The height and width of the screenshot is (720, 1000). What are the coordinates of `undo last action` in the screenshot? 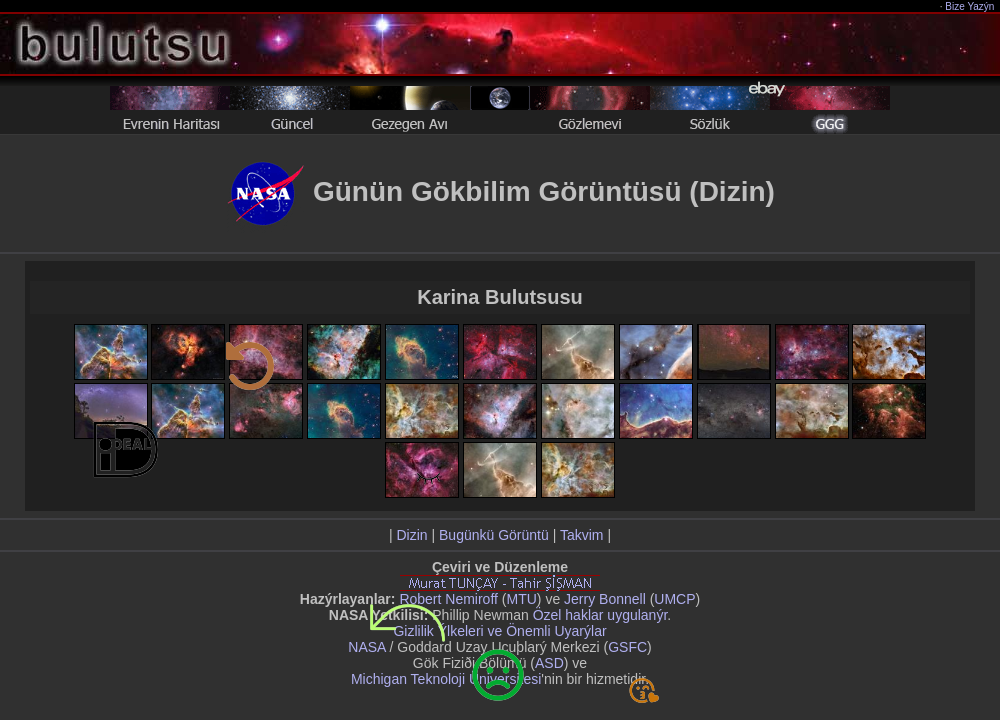 It's located at (250, 366).